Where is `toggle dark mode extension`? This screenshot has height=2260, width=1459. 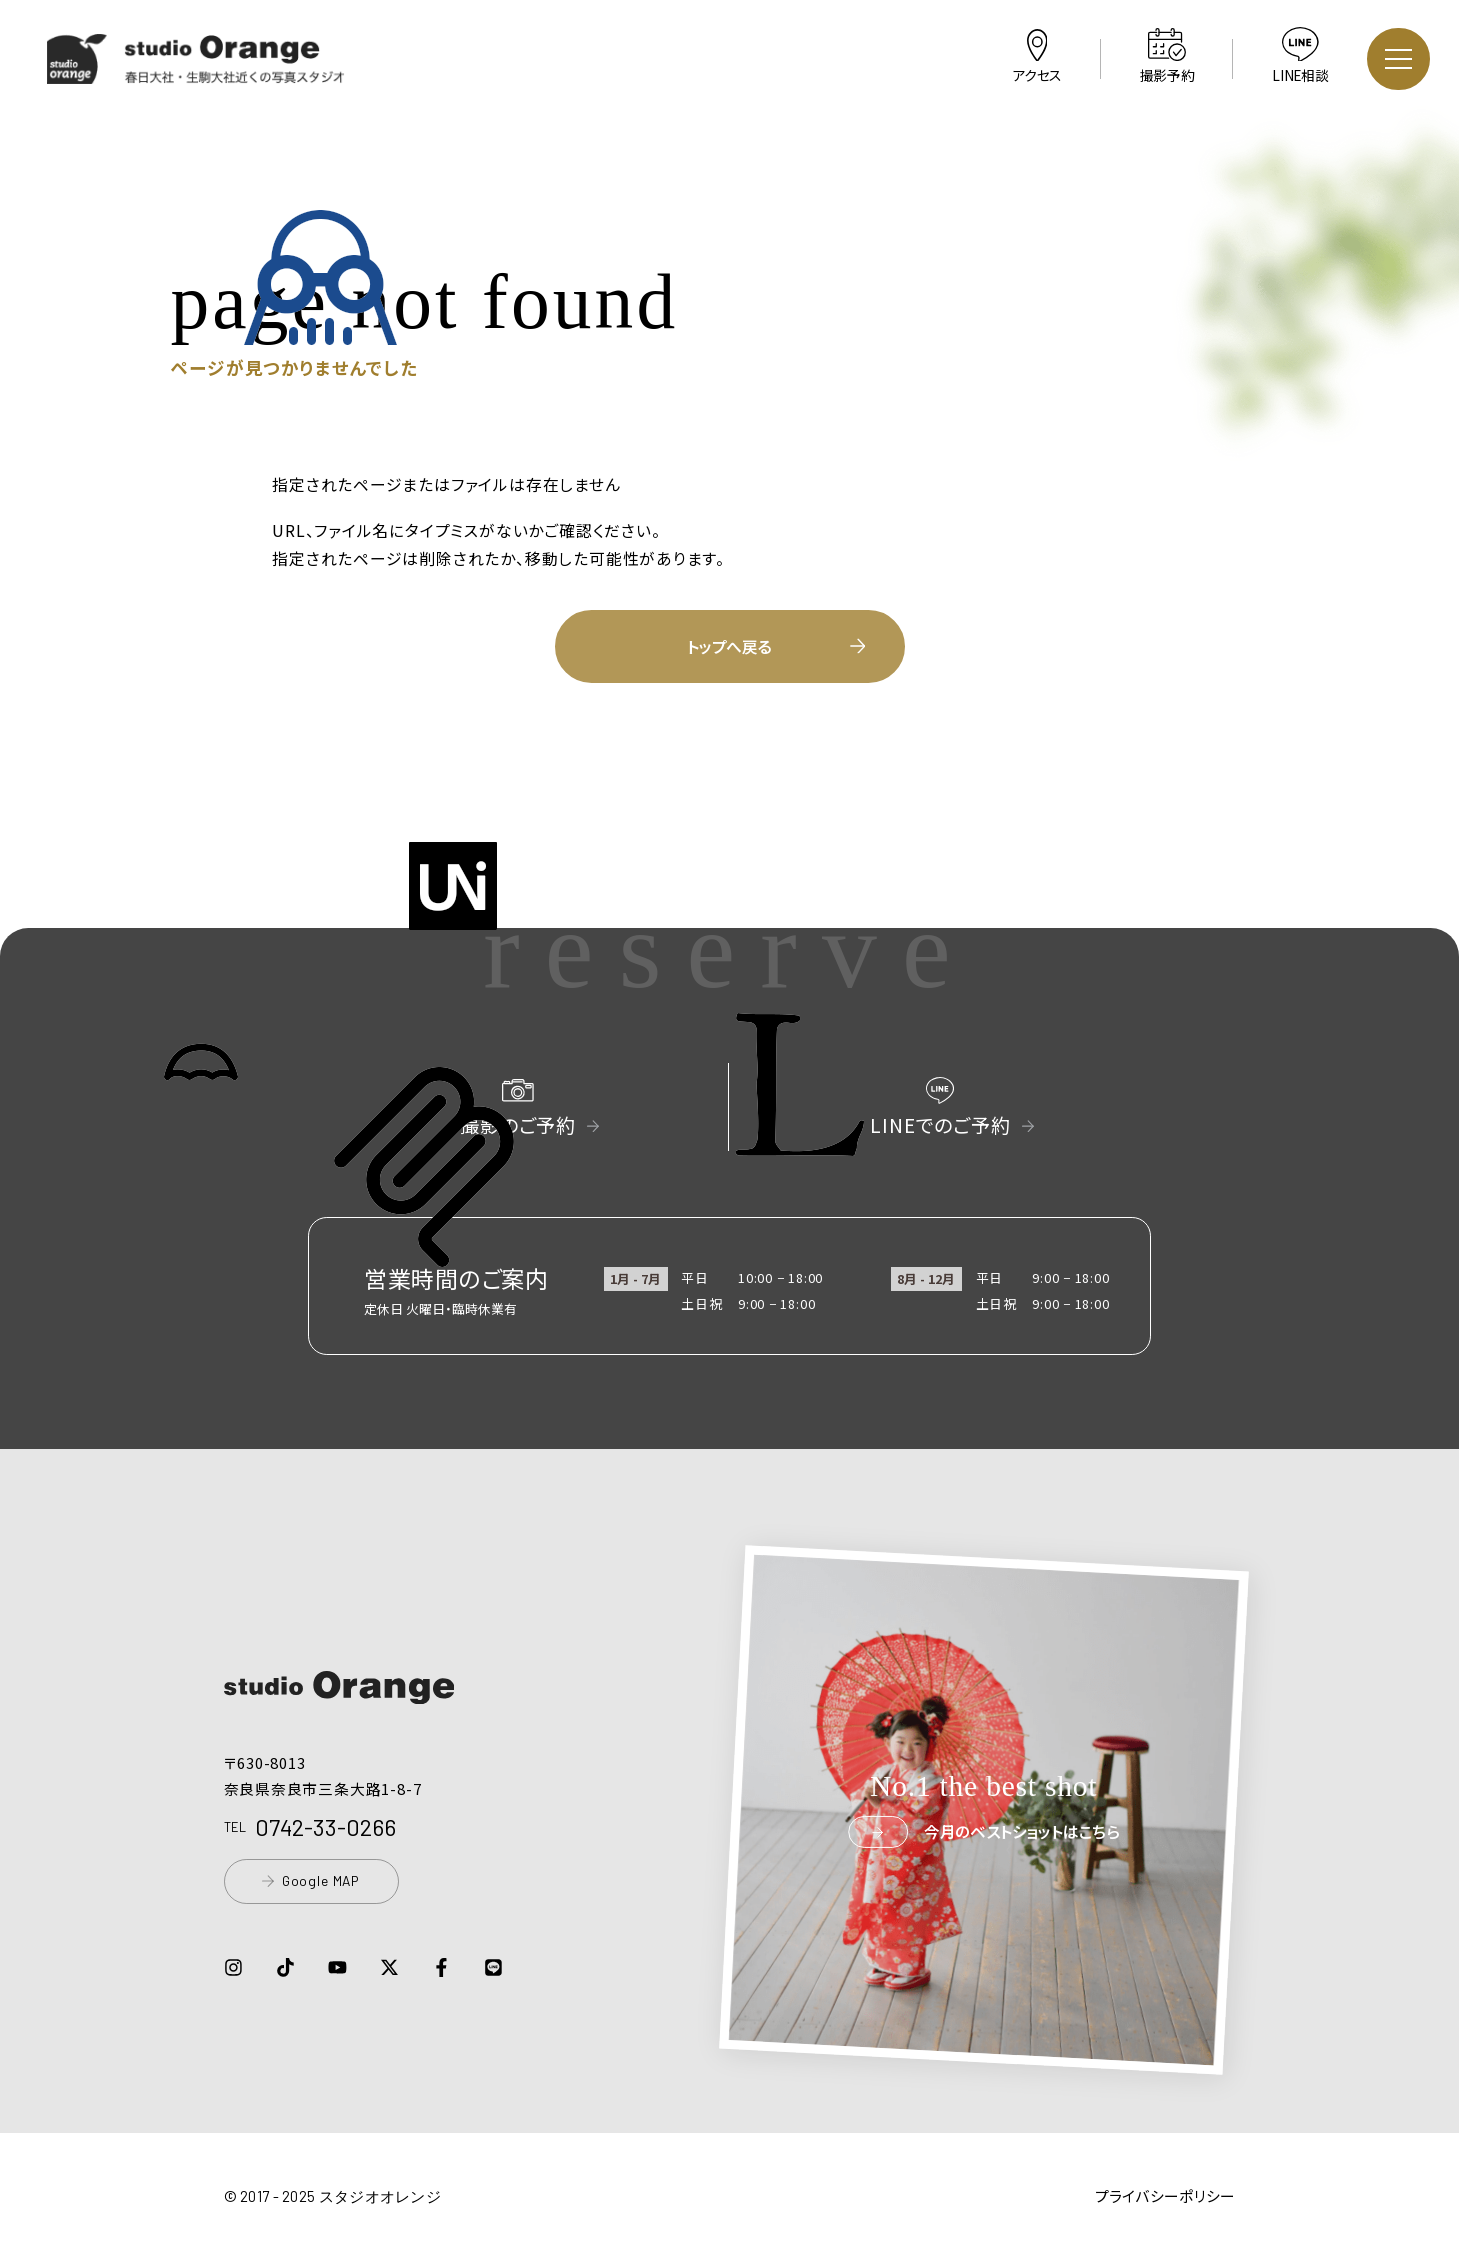
toggle dark mode extension is located at coordinates (320, 277).